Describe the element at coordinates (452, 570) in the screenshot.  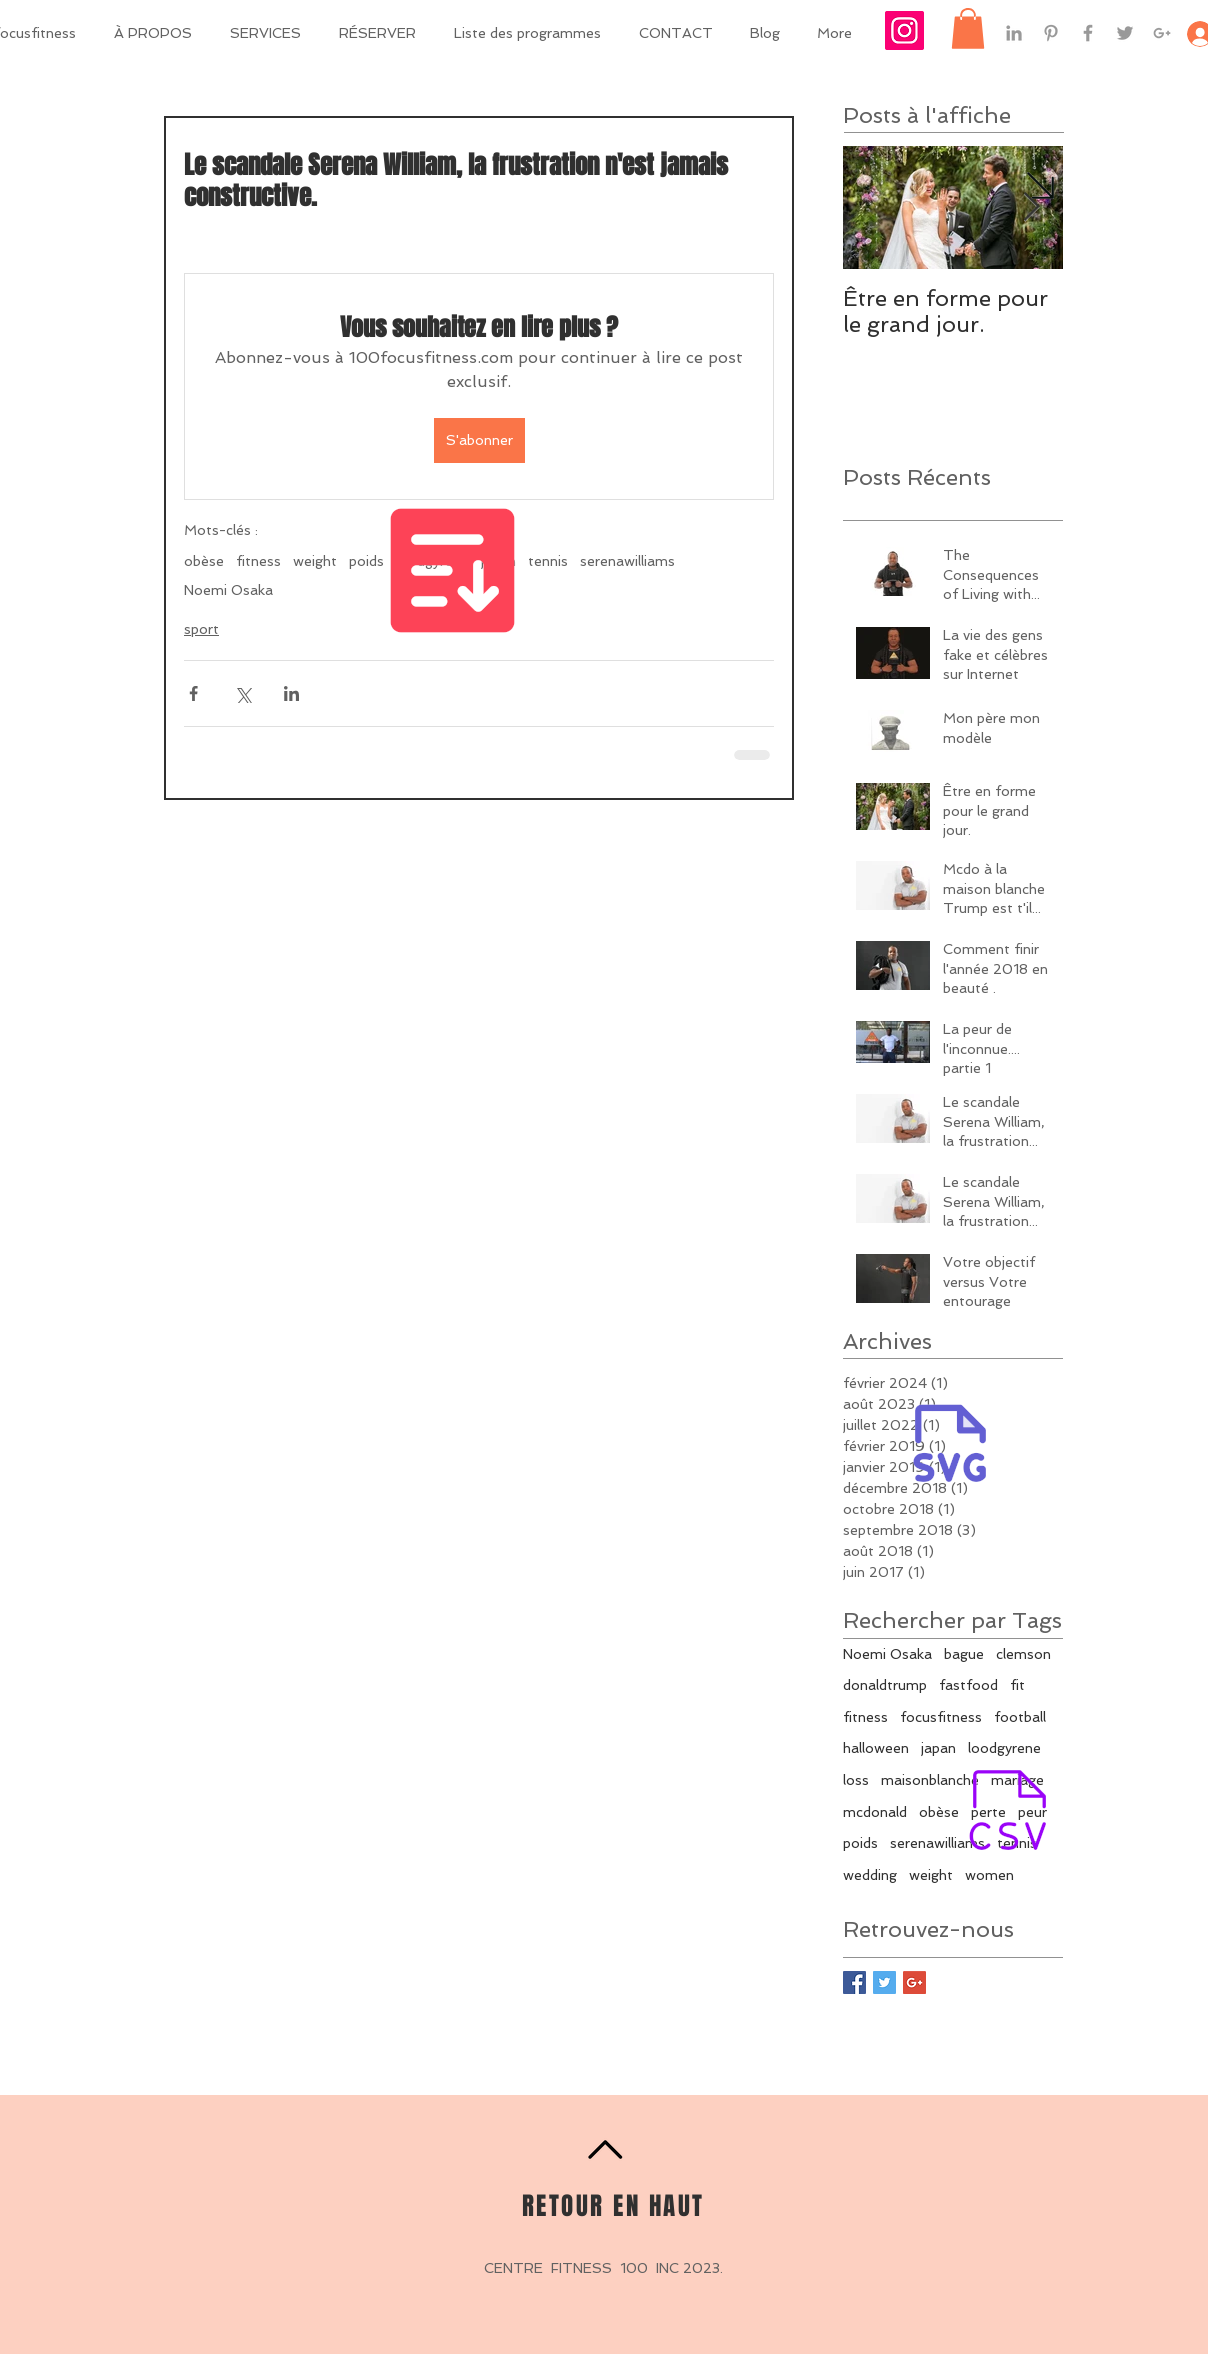
I see `sort items in ascending order` at that location.